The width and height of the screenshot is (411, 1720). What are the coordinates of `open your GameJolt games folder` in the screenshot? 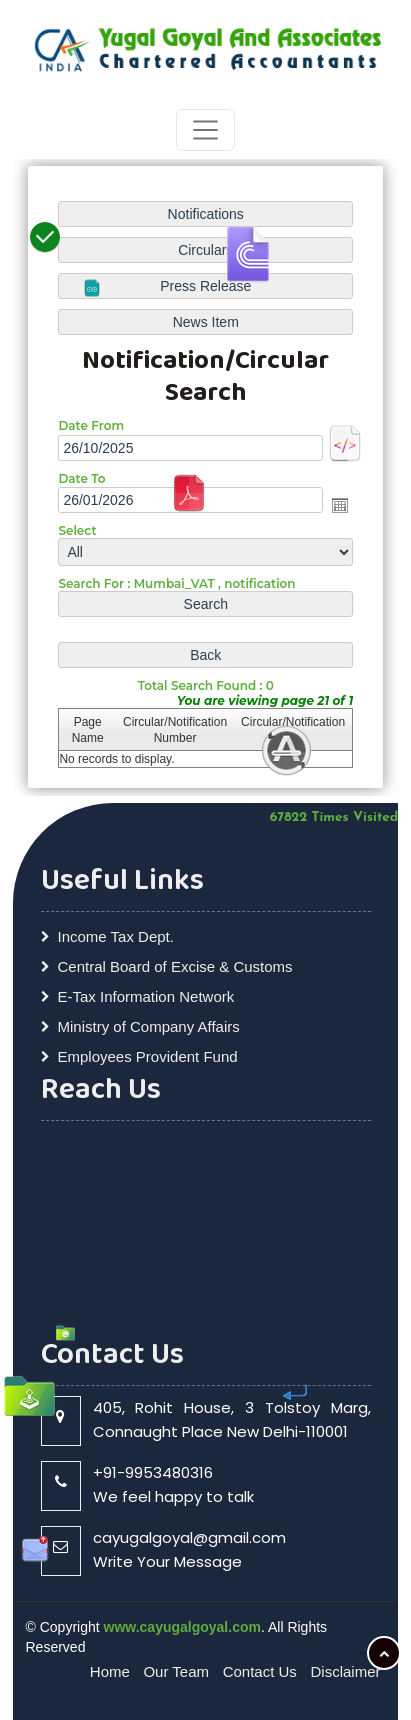 It's located at (29, 1397).